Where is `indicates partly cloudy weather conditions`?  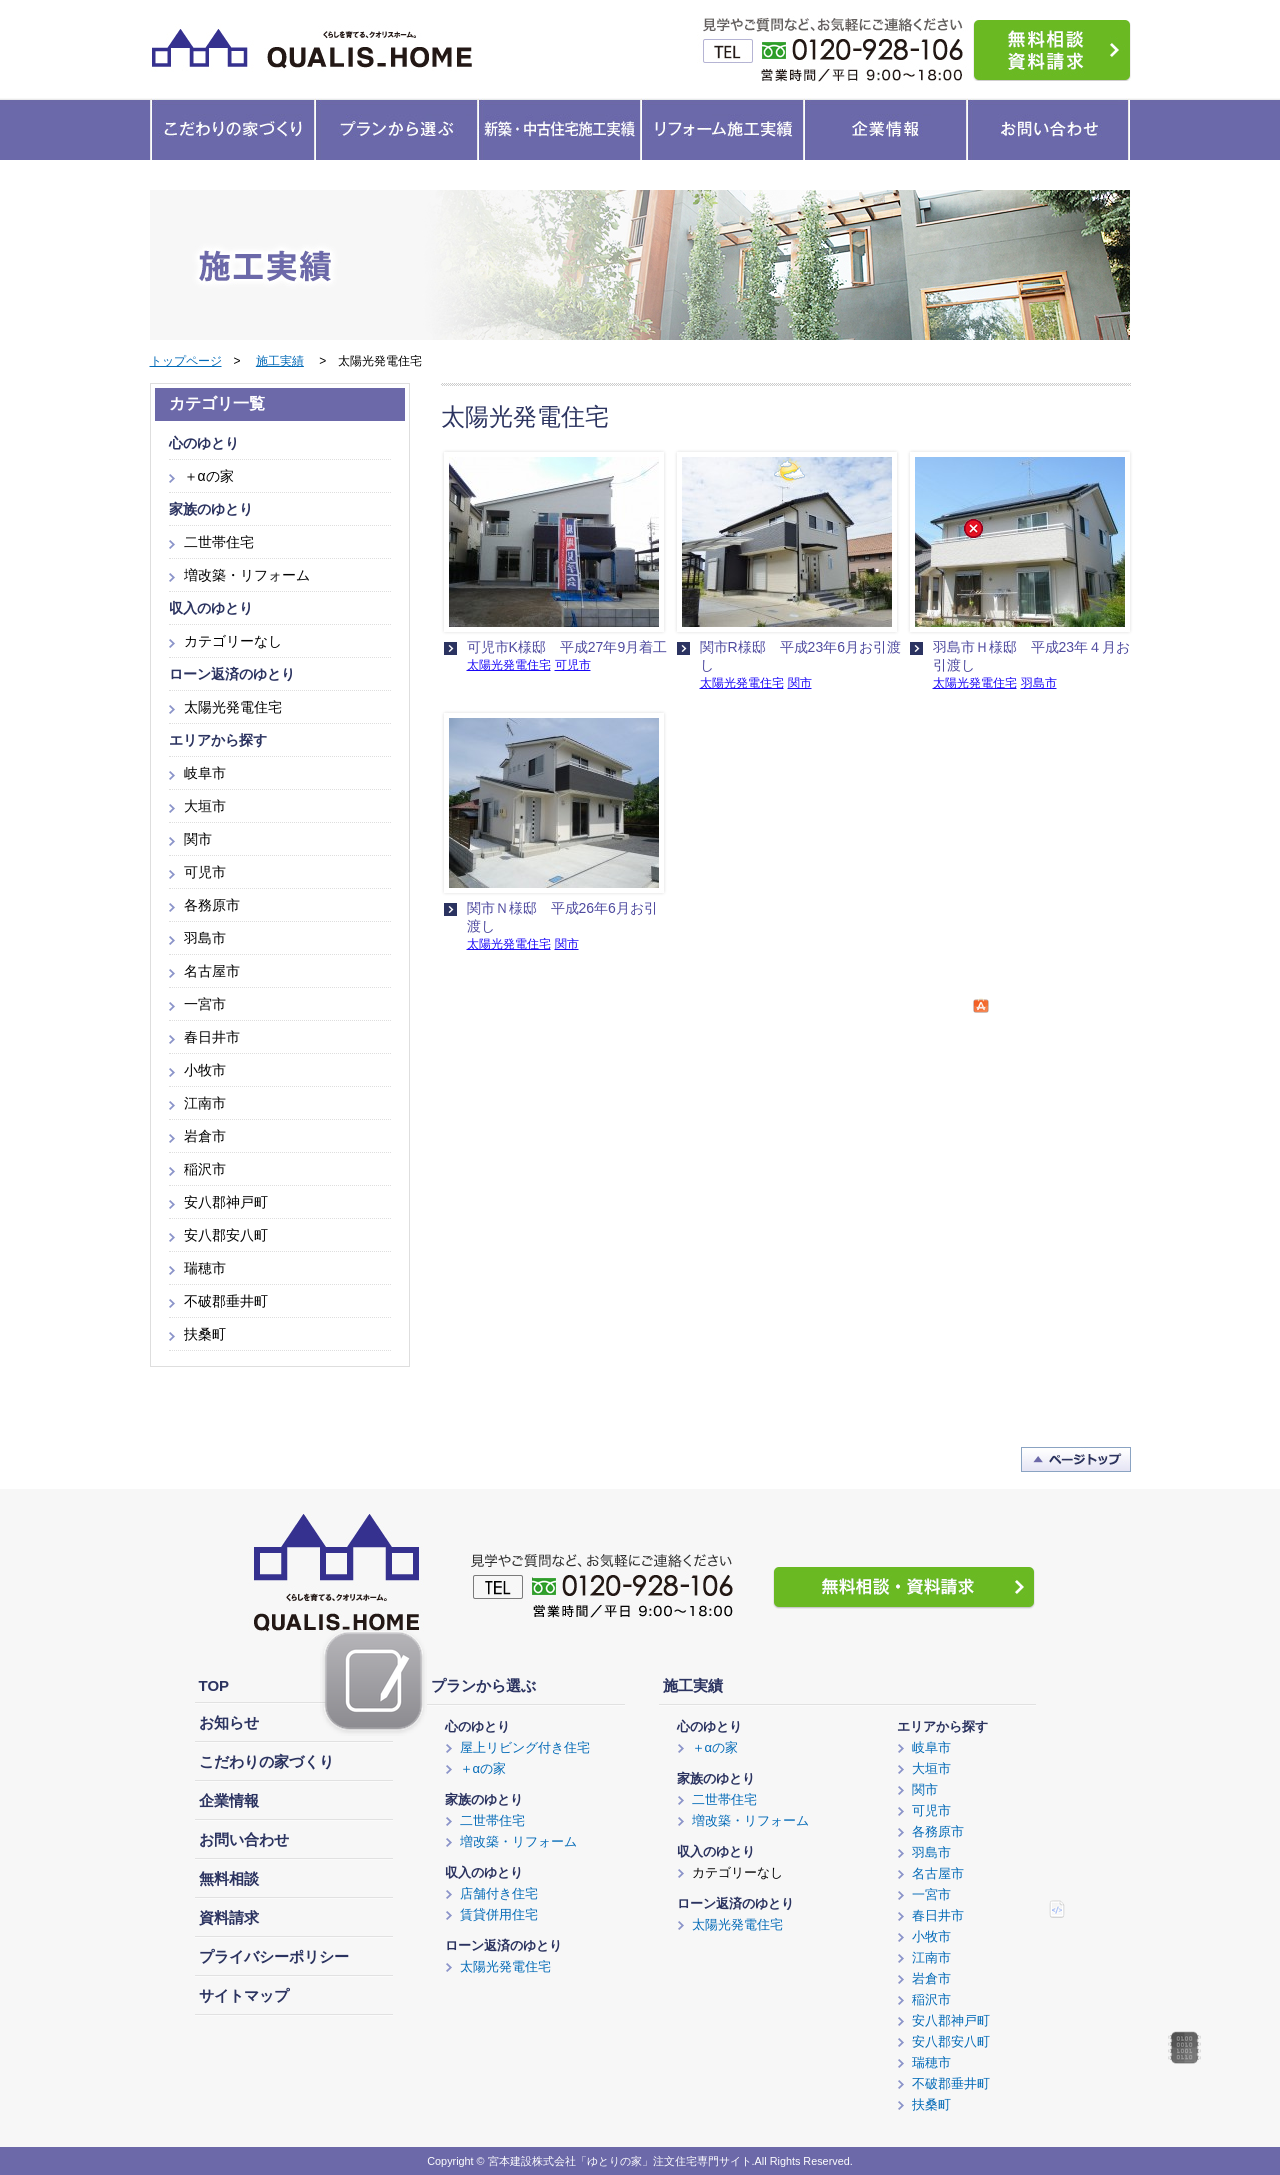
indicates partly cloudy weather conditions is located at coordinates (789, 471).